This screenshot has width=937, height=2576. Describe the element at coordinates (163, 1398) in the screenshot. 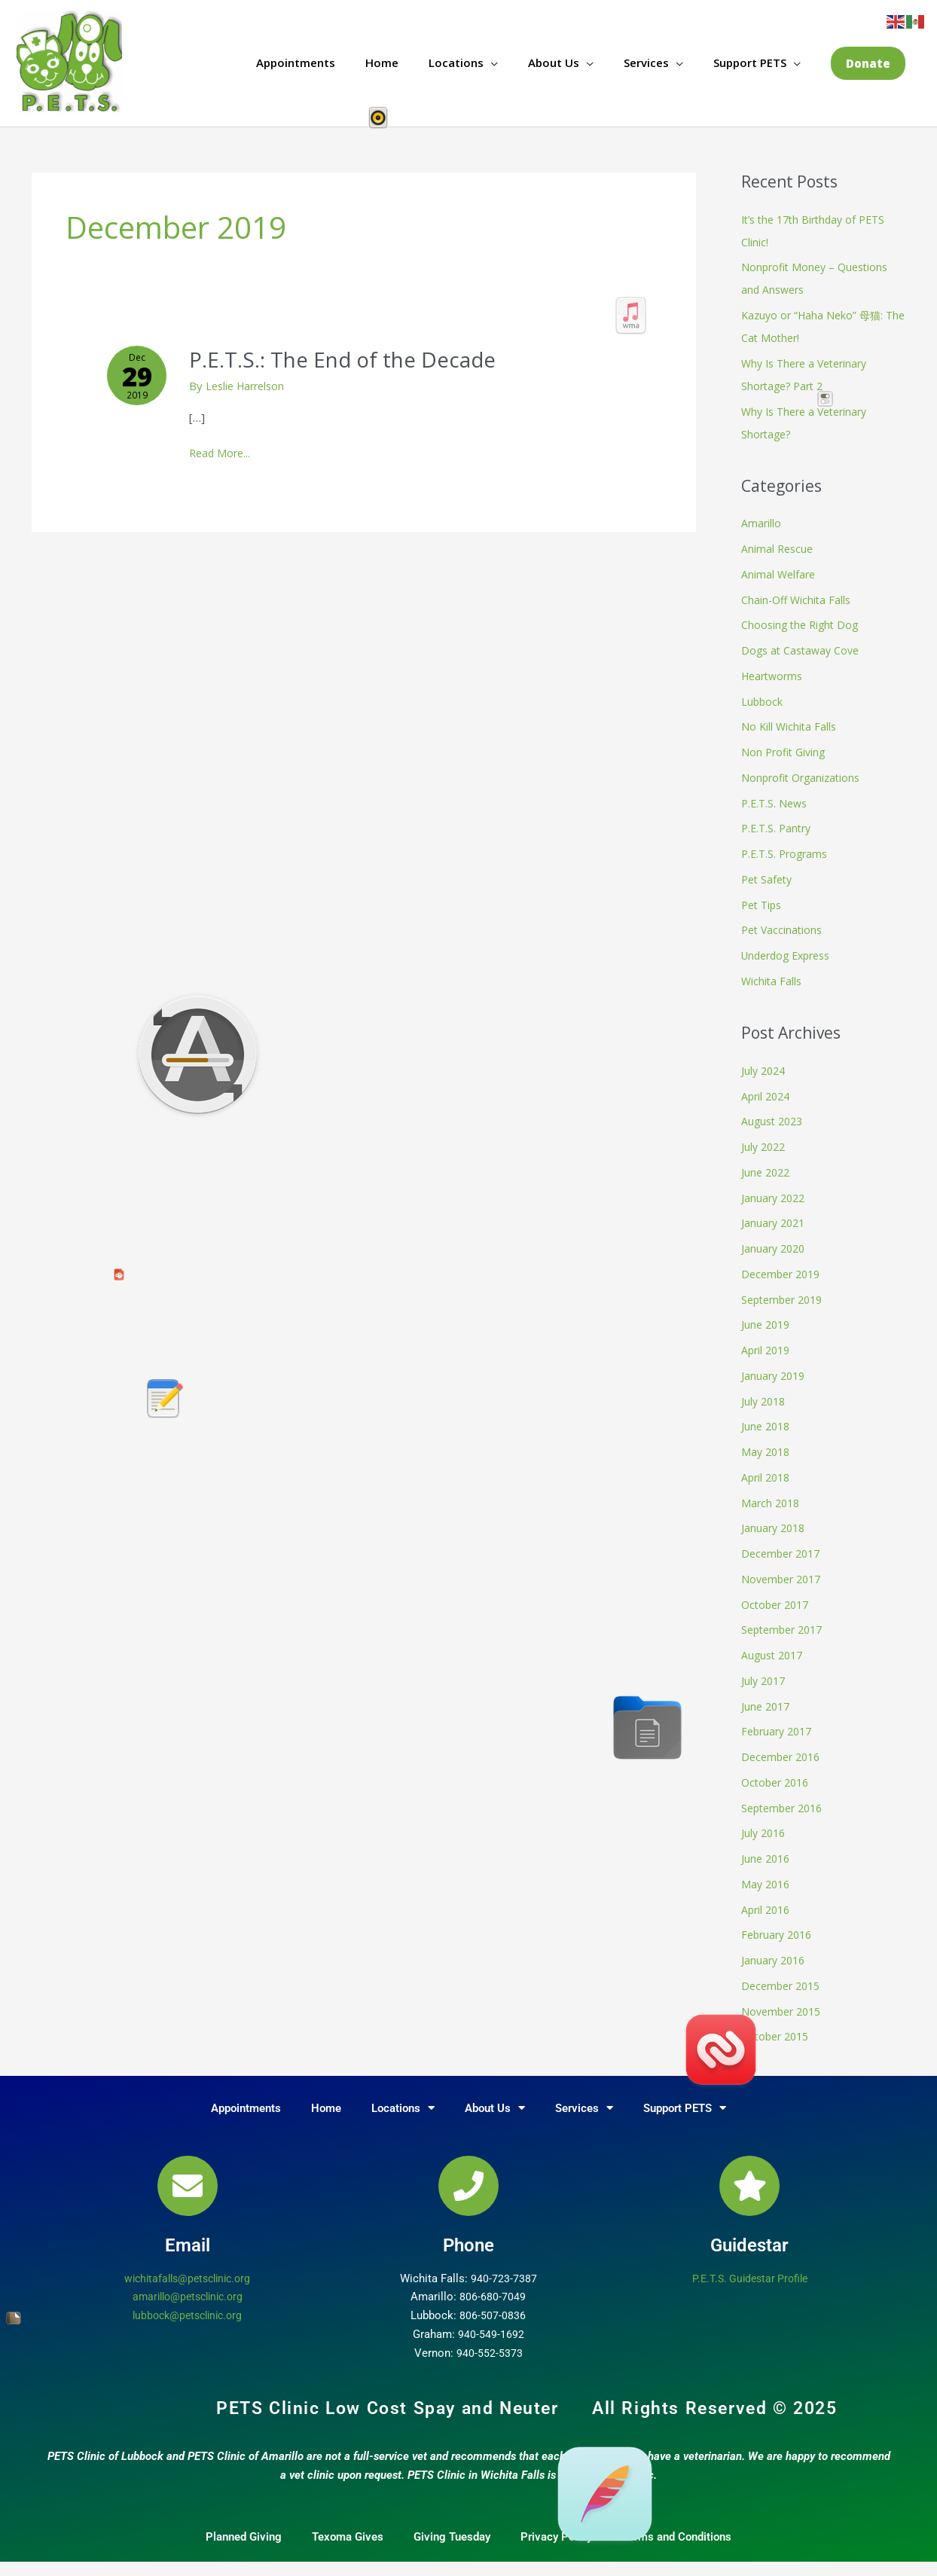

I see `open the text editor application` at that location.